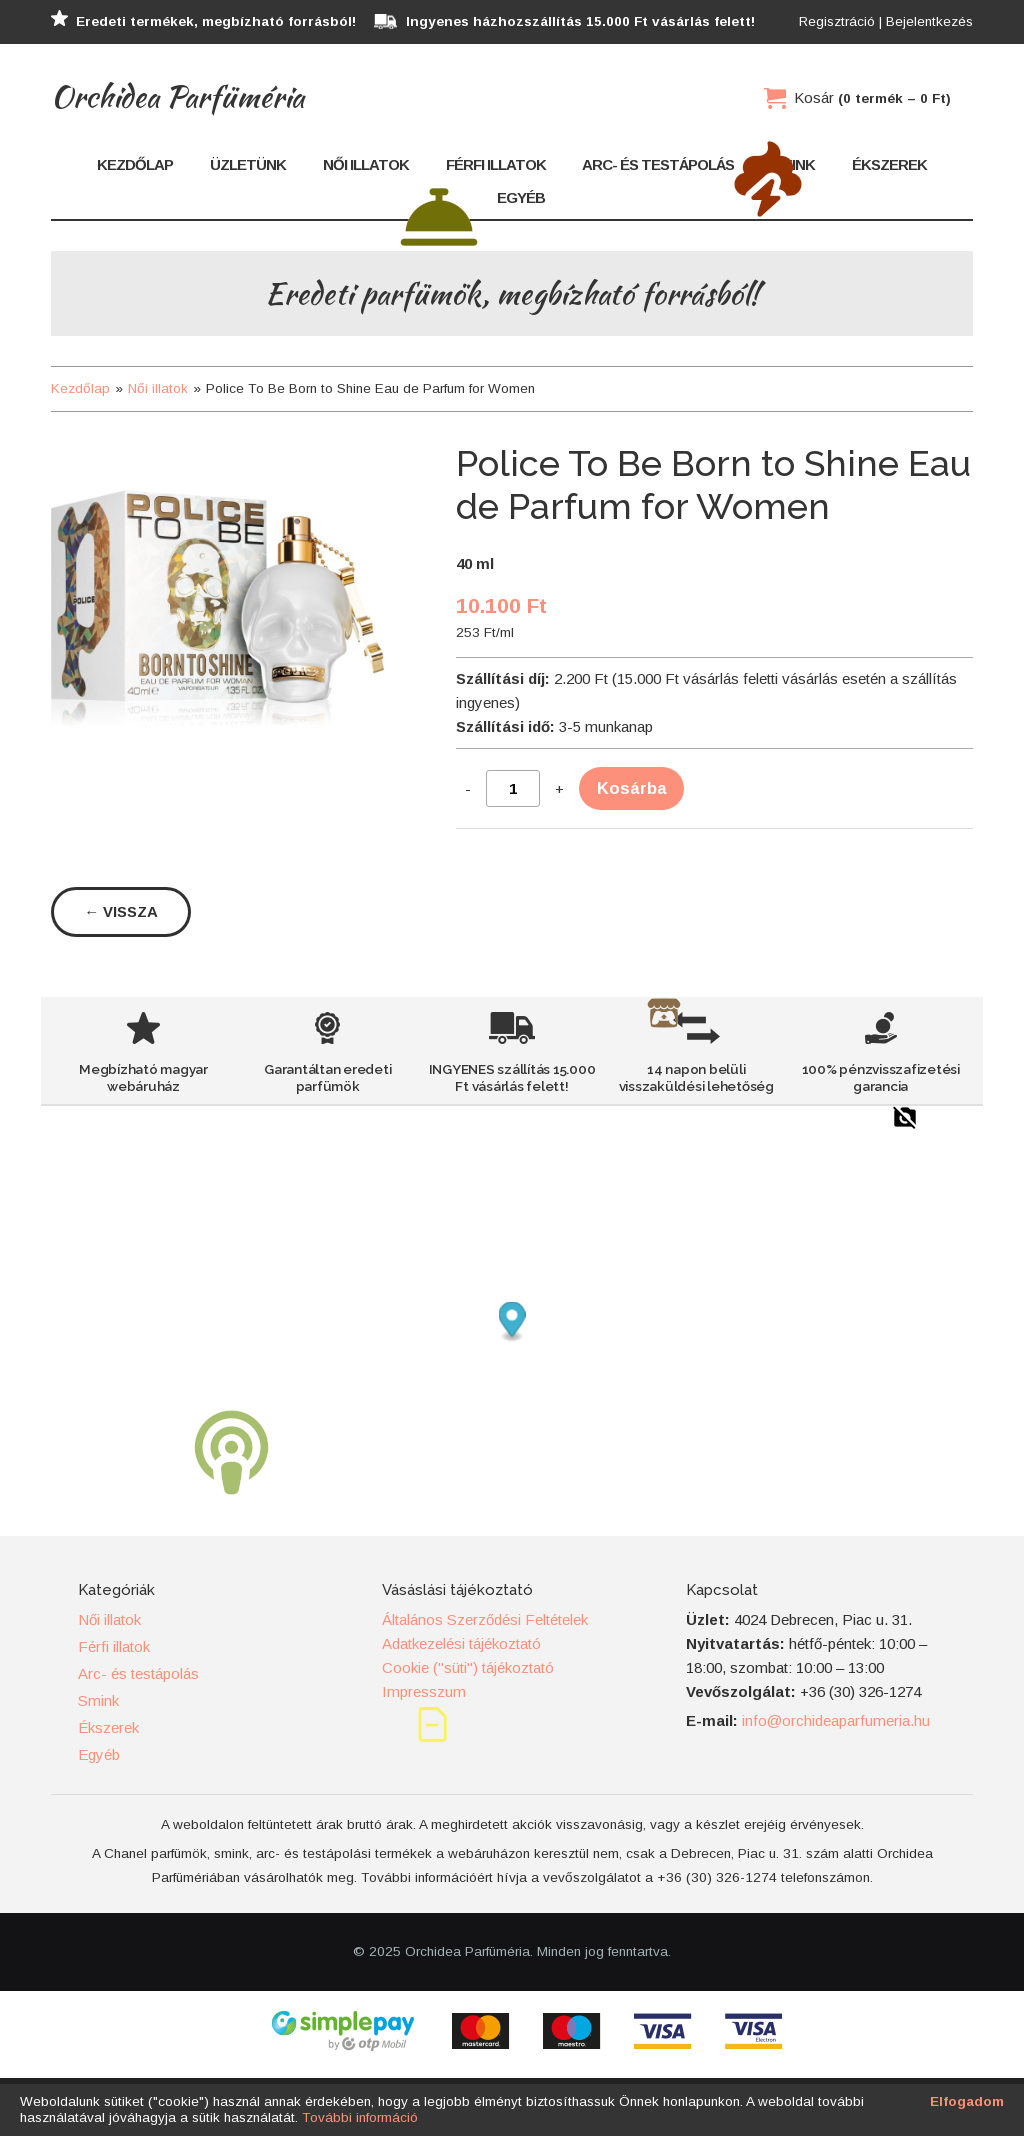 Image resolution: width=1024 pixels, height=2136 pixels. What do you see at coordinates (664, 1013) in the screenshot?
I see `visit itch.io indie game marketplace` at bounding box center [664, 1013].